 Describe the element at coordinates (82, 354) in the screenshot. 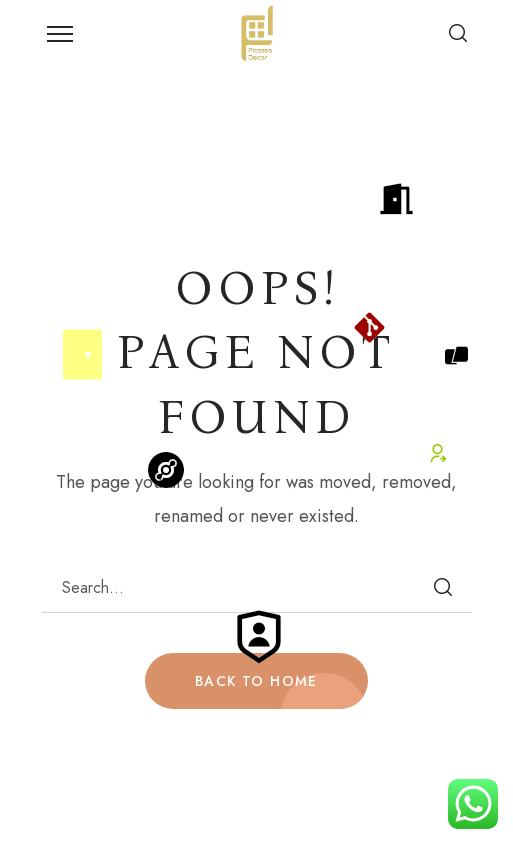

I see `exit or log out of the application` at that location.